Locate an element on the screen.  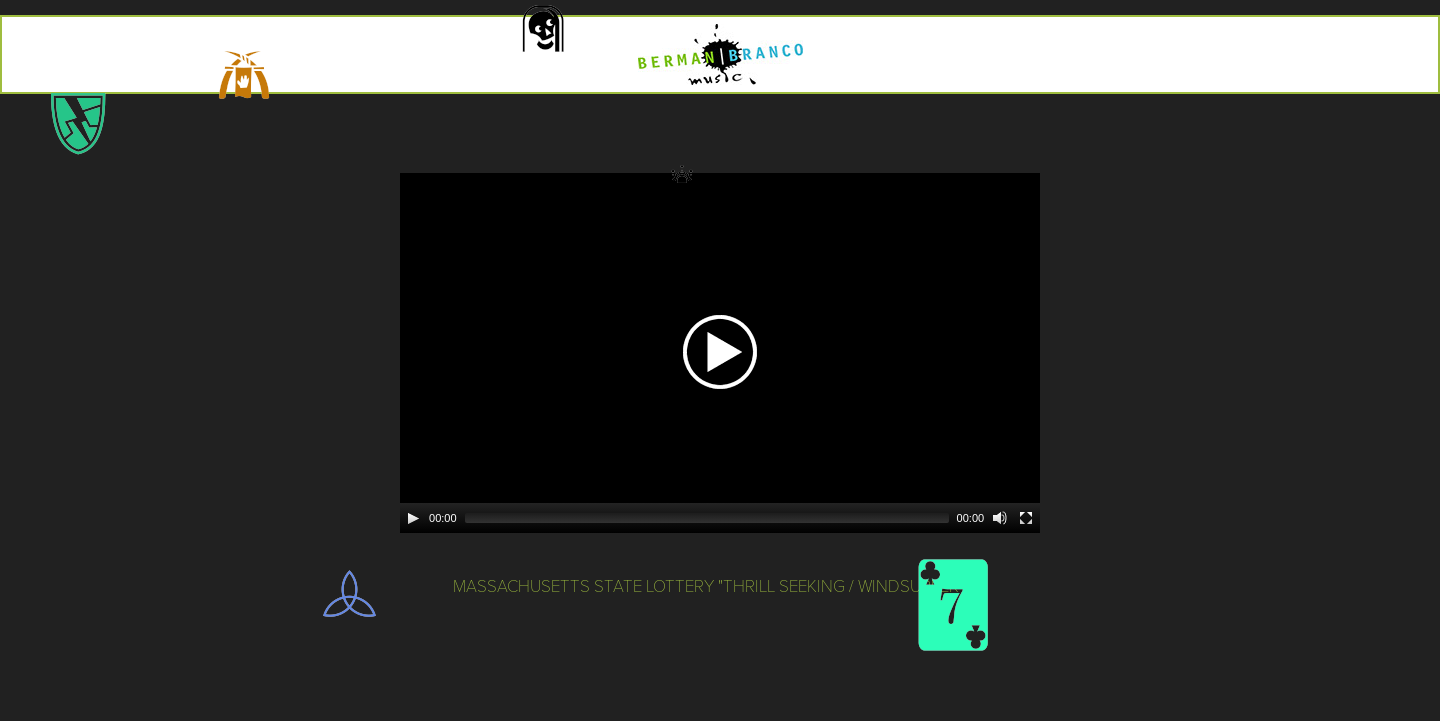
select a clan or faction banner is located at coordinates (244, 75).